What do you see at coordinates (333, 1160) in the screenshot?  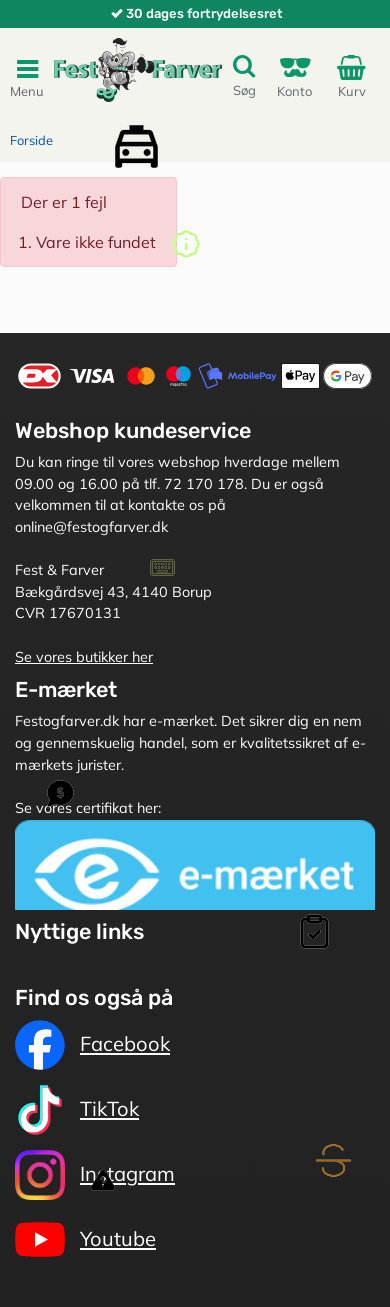 I see `apply strikethrough formatting to selected text` at bounding box center [333, 1160].